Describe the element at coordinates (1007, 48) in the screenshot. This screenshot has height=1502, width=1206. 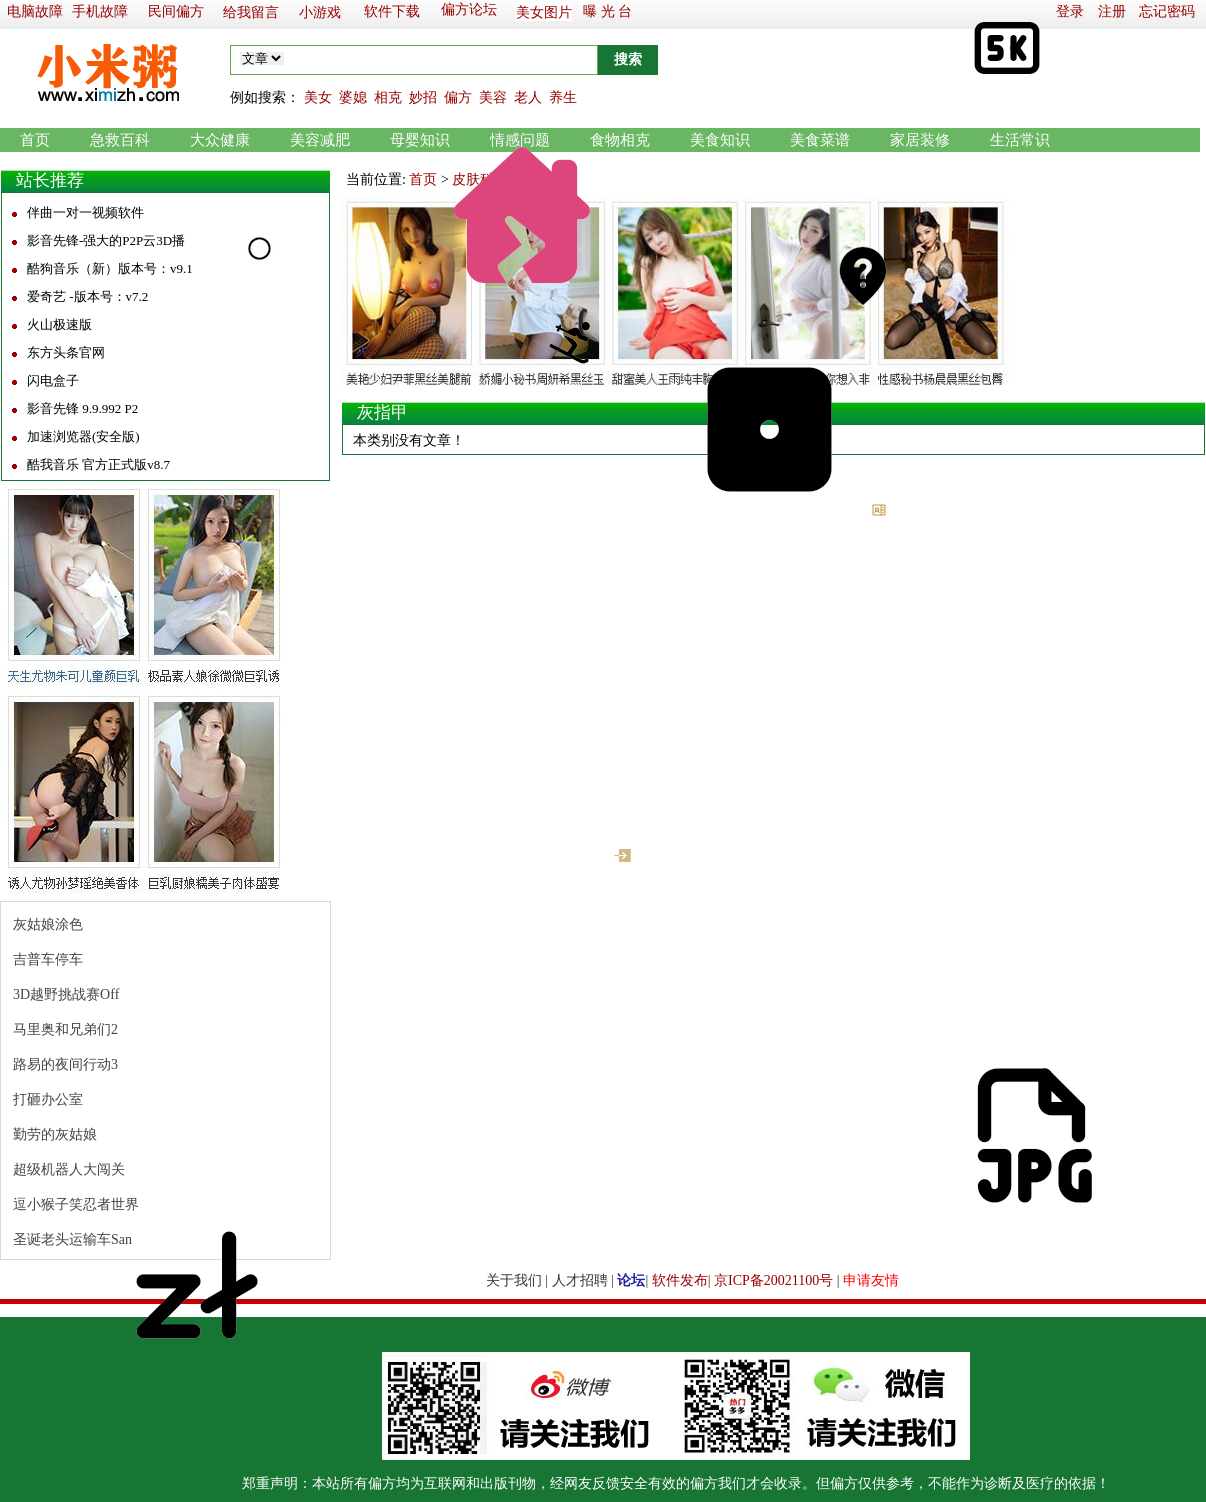
I see `indicates 5k video or image resolution` at that location.